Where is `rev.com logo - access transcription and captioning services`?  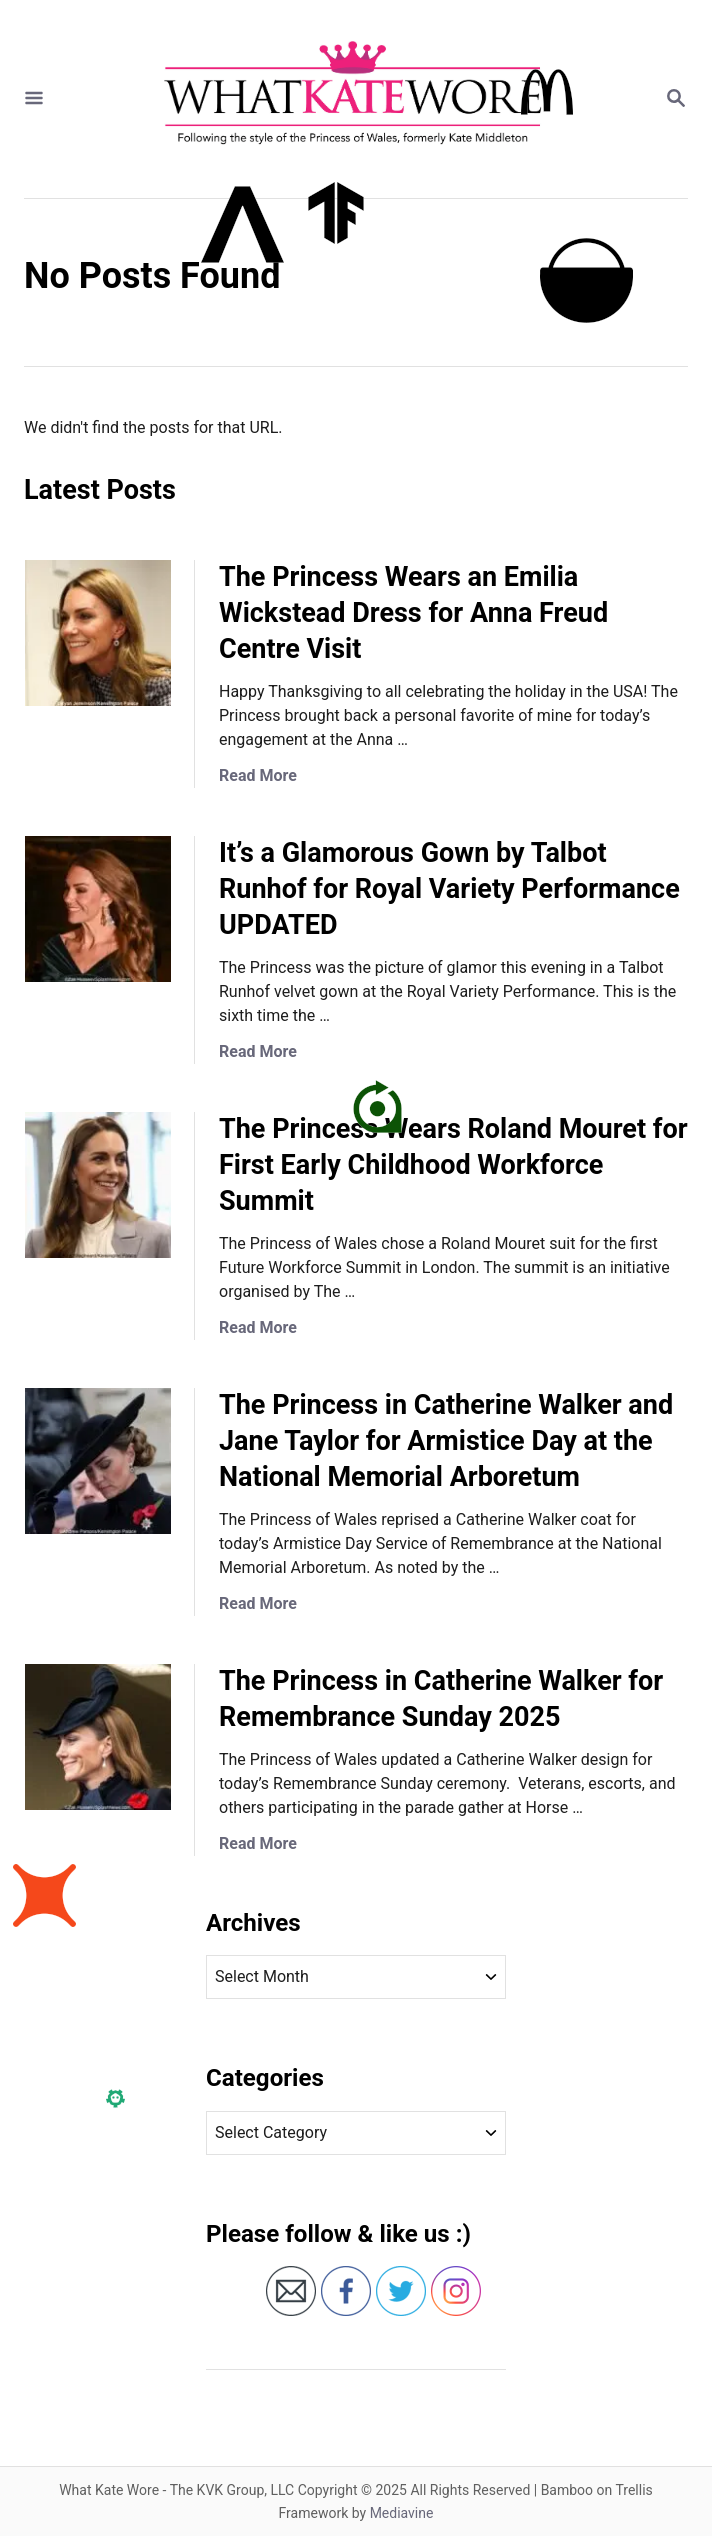 rev.com logo - access transcription and captioning services is located at coordinates (377, 1106).